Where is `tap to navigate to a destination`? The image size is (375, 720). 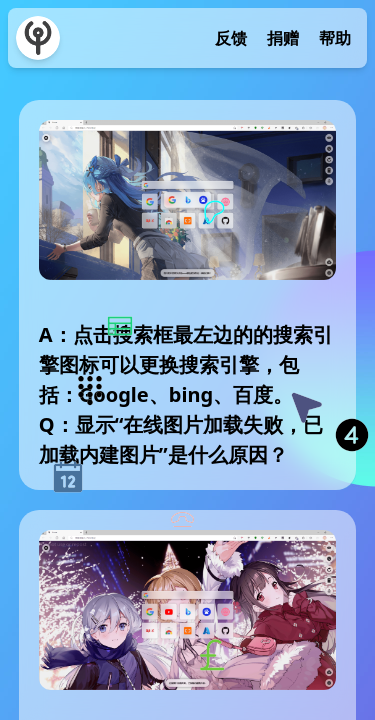
tap to navigate to a destination is located at coordinates (304, 405).